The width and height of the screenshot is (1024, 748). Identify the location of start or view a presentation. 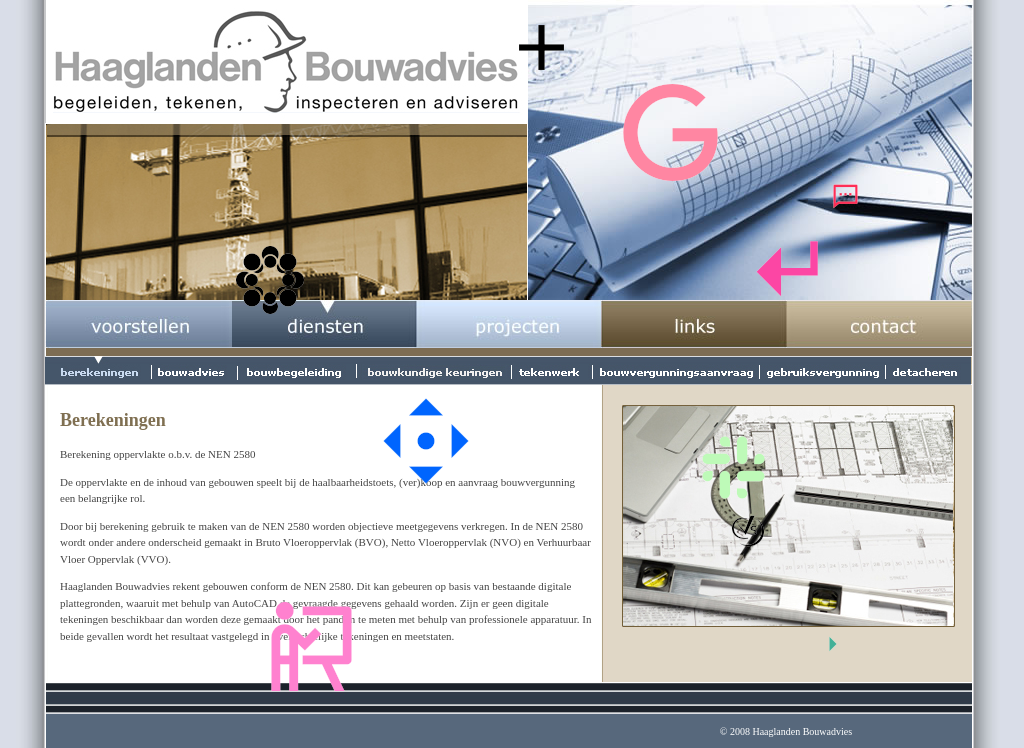
(311, 646).